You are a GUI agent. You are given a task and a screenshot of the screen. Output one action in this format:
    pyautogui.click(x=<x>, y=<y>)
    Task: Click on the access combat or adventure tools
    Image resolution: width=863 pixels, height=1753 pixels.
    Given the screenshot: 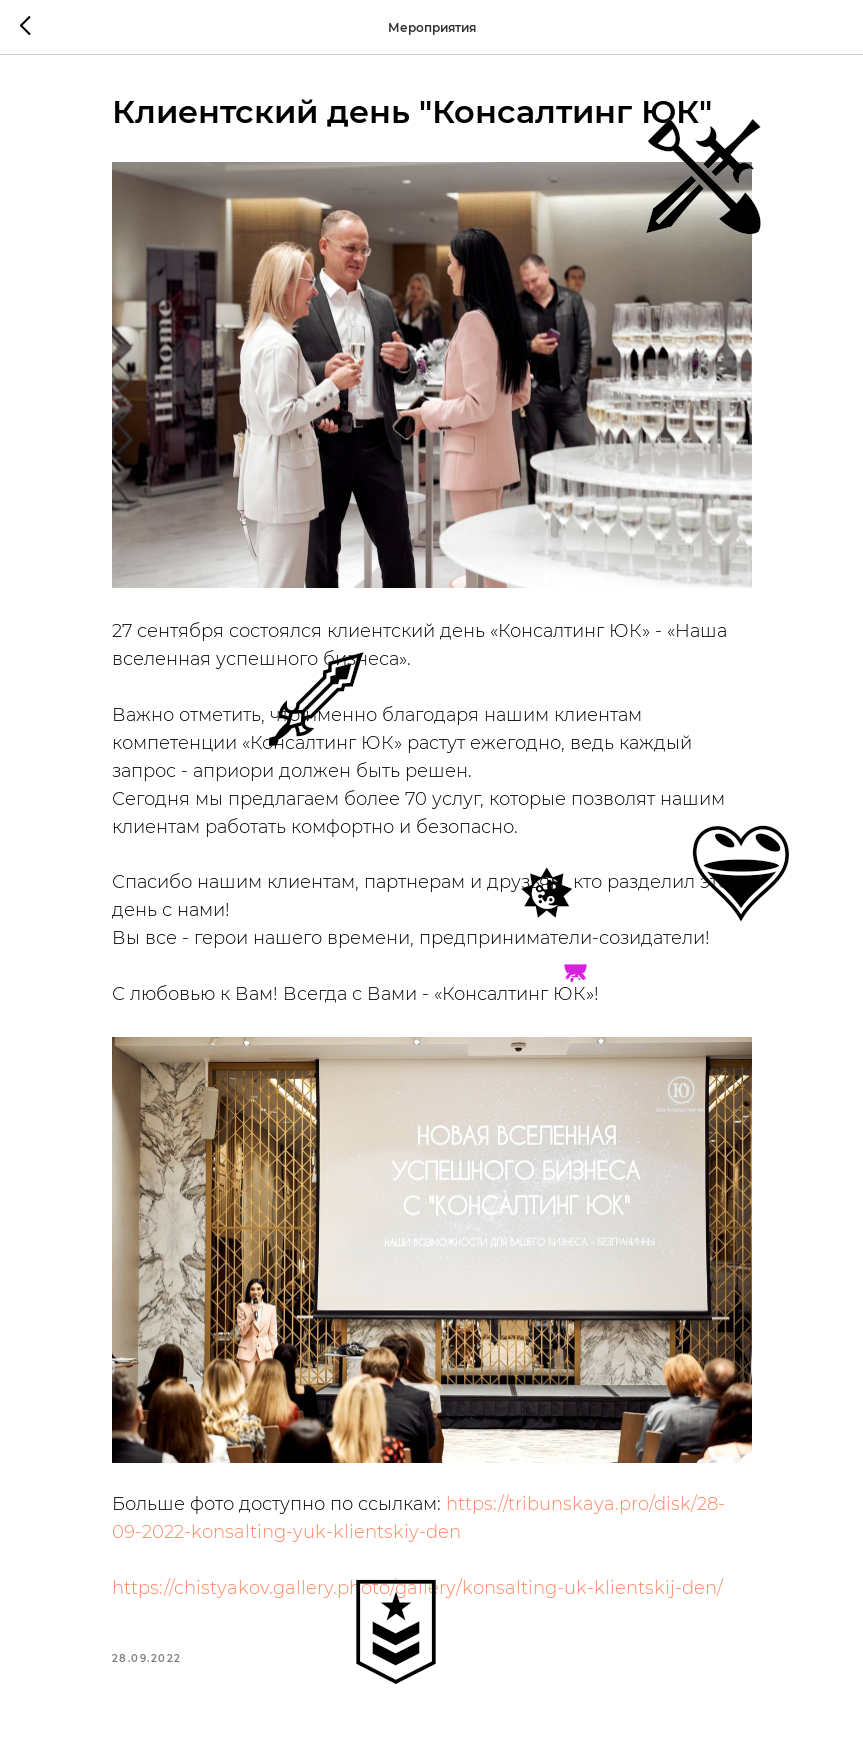 What is the action you would take?
    pyautogui.click(x=703, y=176)
    